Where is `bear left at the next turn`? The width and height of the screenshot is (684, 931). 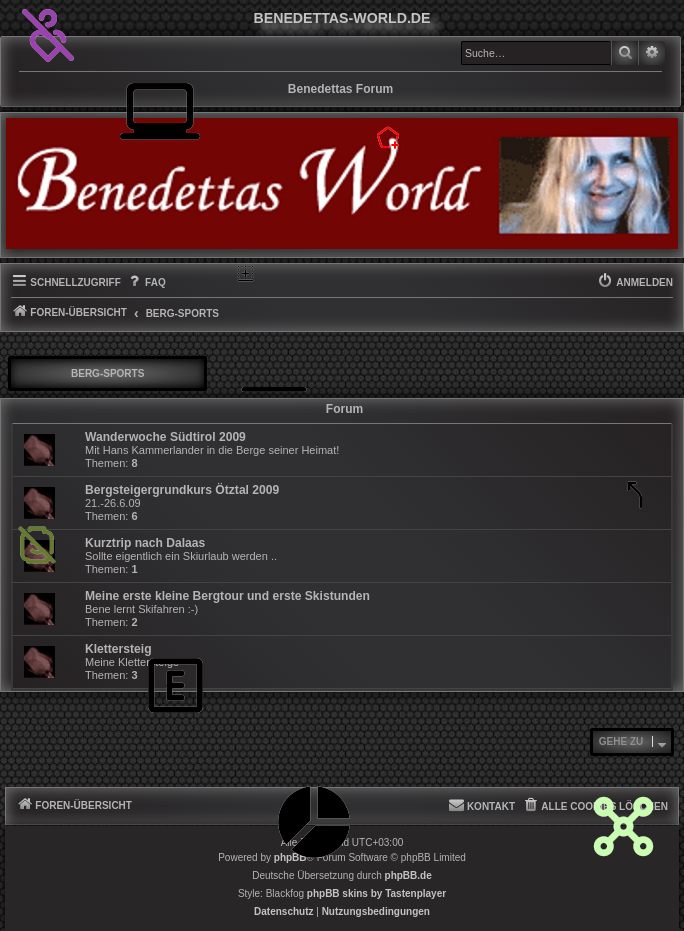 bear left at the next turn is located at coordinates (634, 495).